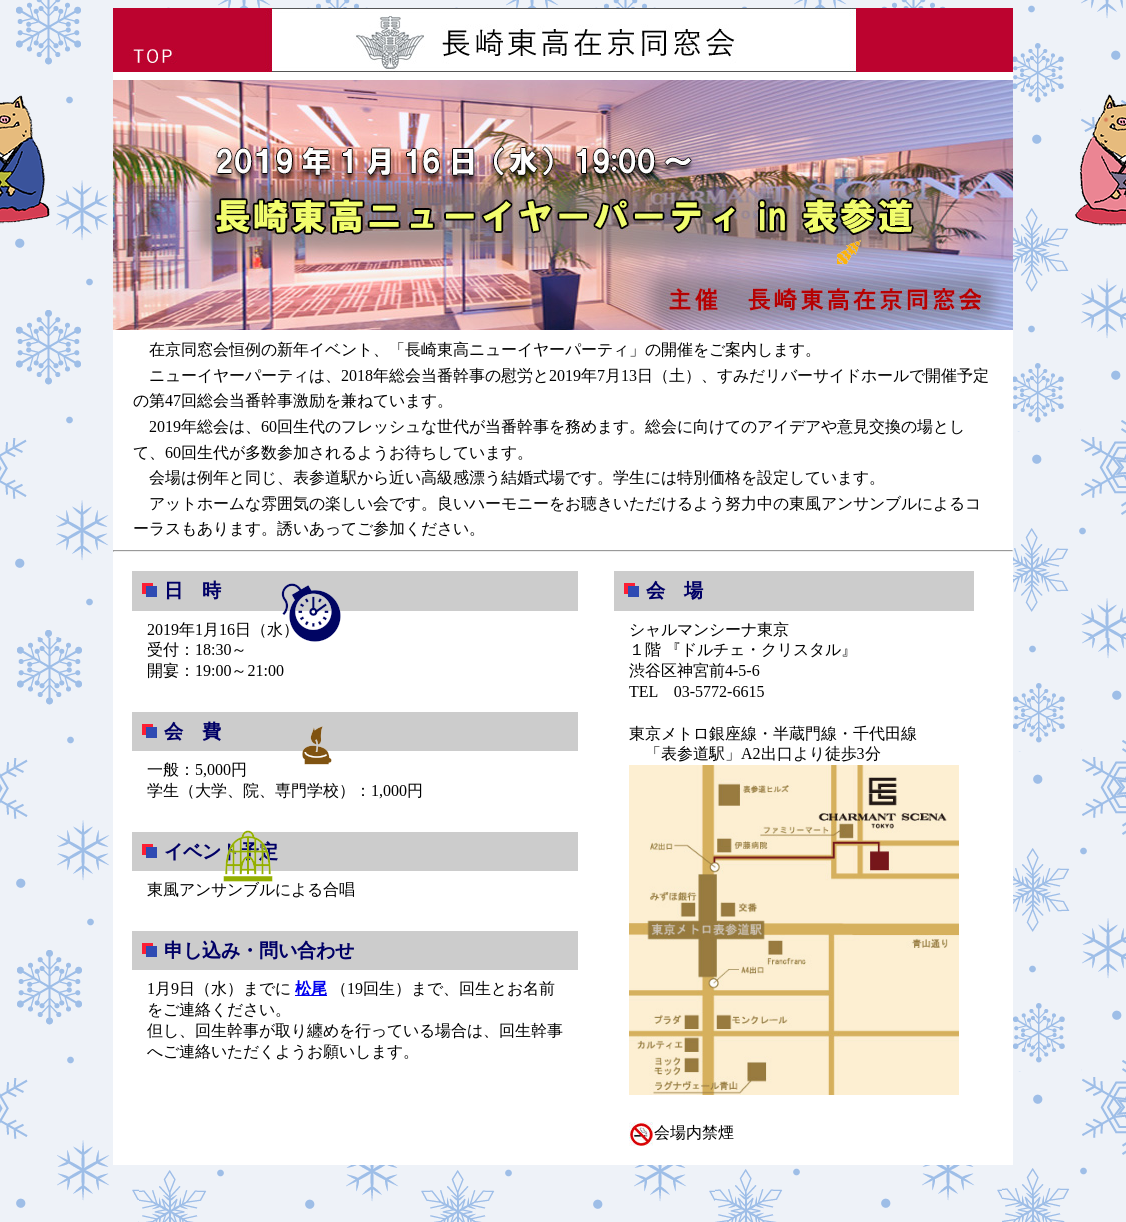  I want to click on bird cage item or decoration in a game inventory, so click(248, 856).